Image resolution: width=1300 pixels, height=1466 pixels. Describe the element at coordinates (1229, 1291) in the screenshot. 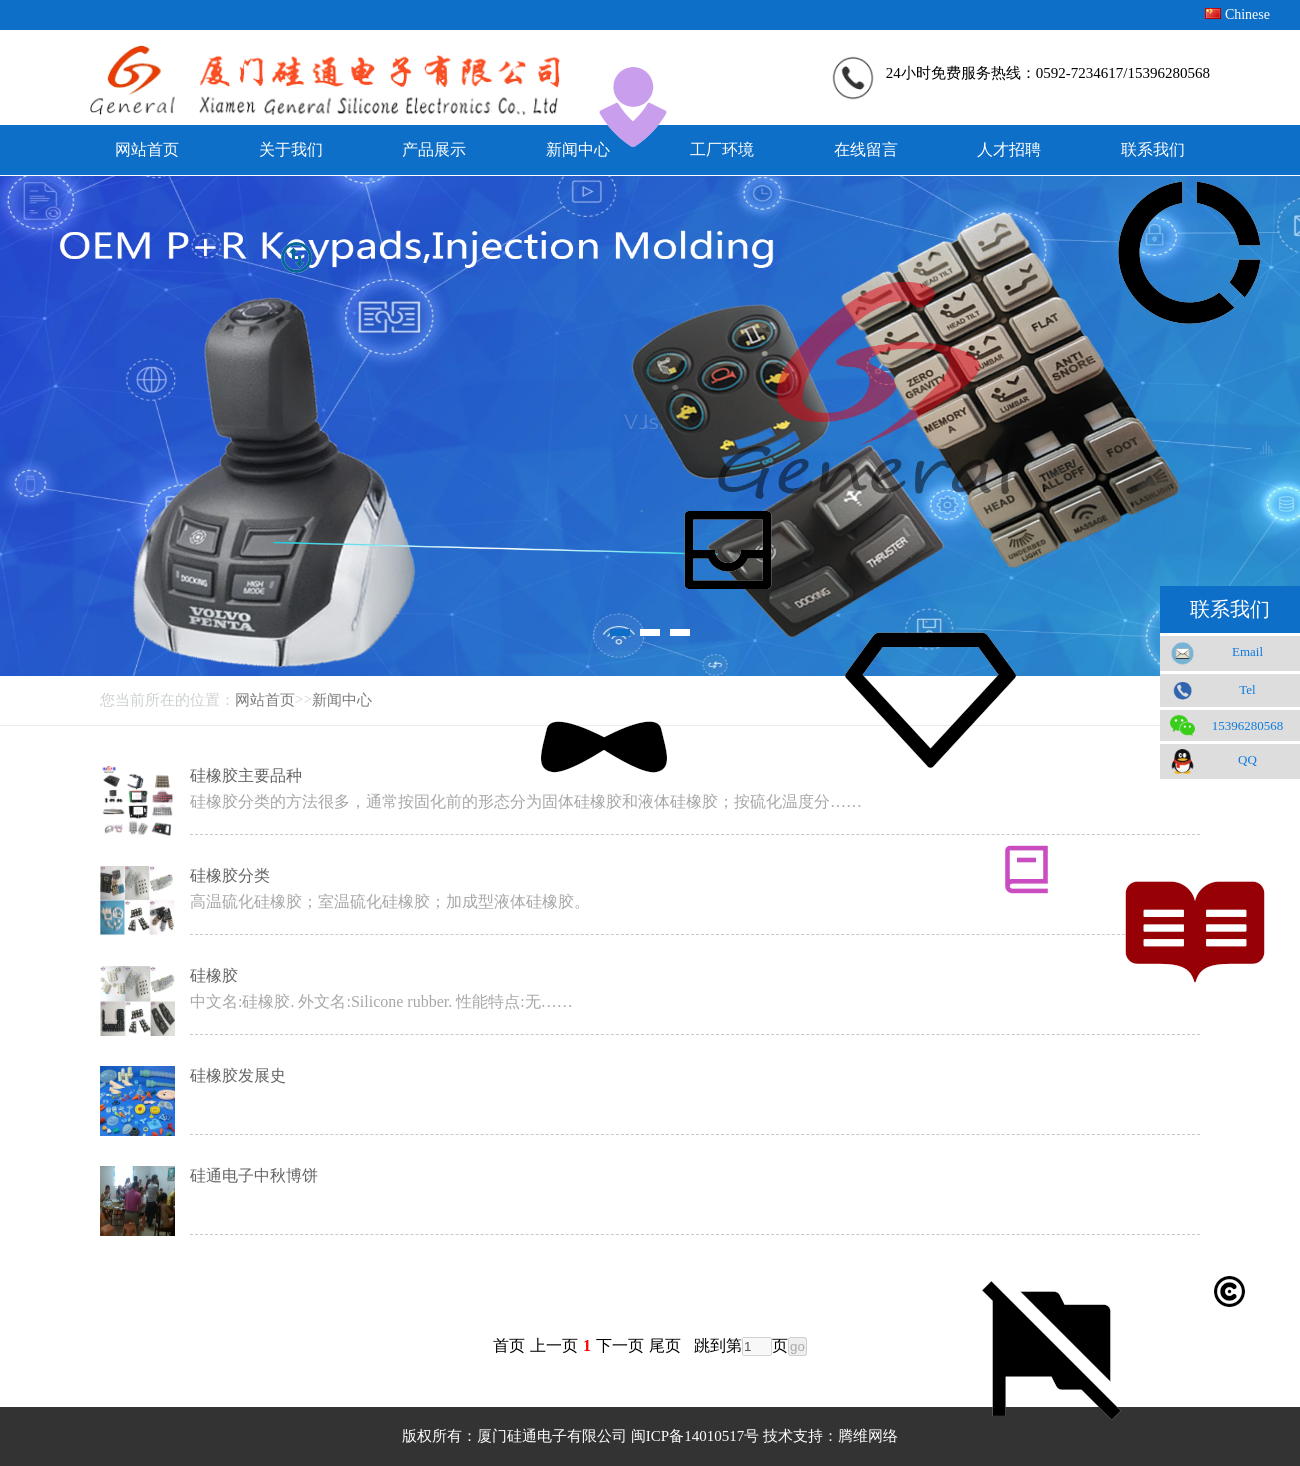

I see `open the Continente app or website` at that location.